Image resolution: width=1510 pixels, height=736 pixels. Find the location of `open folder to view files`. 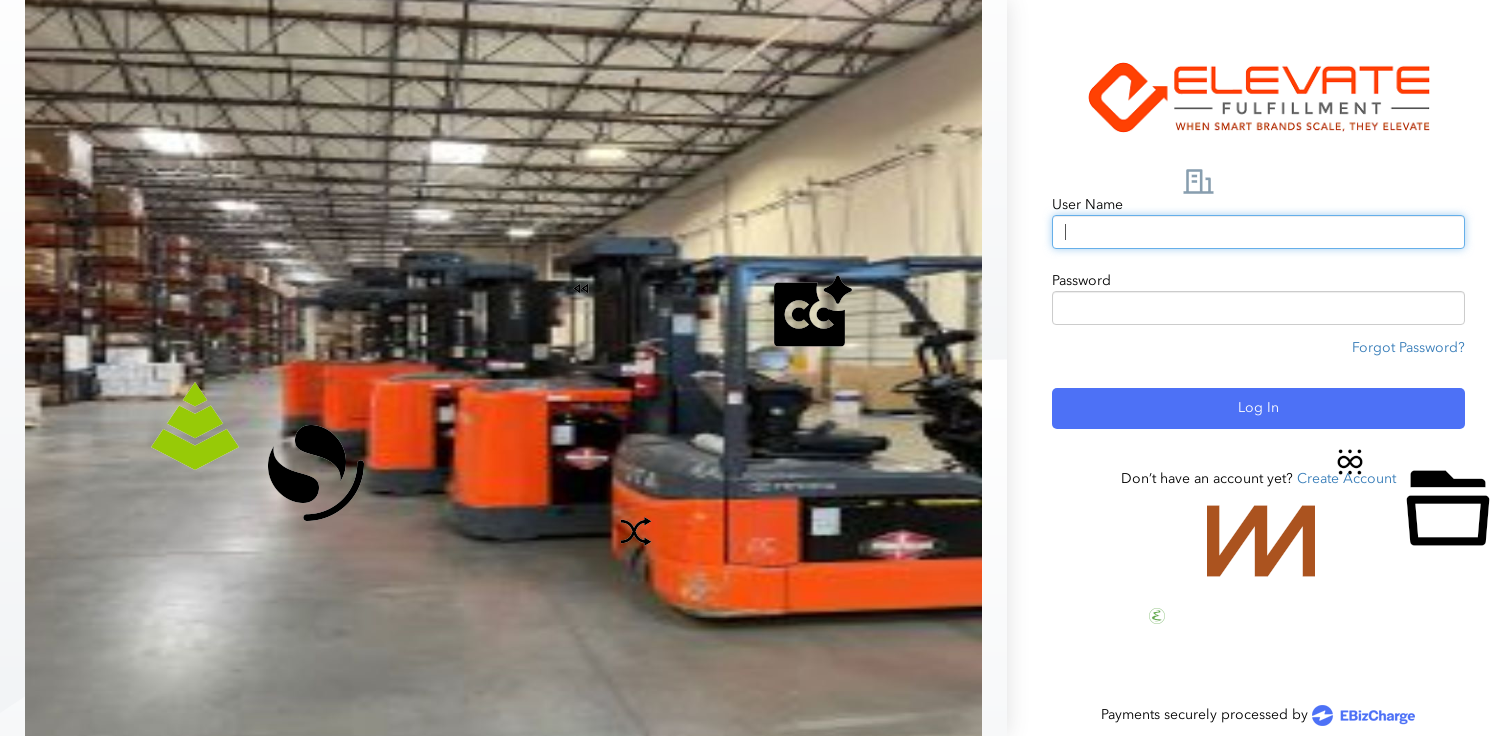

open folder to view files is located at coordinates (1448, 508).